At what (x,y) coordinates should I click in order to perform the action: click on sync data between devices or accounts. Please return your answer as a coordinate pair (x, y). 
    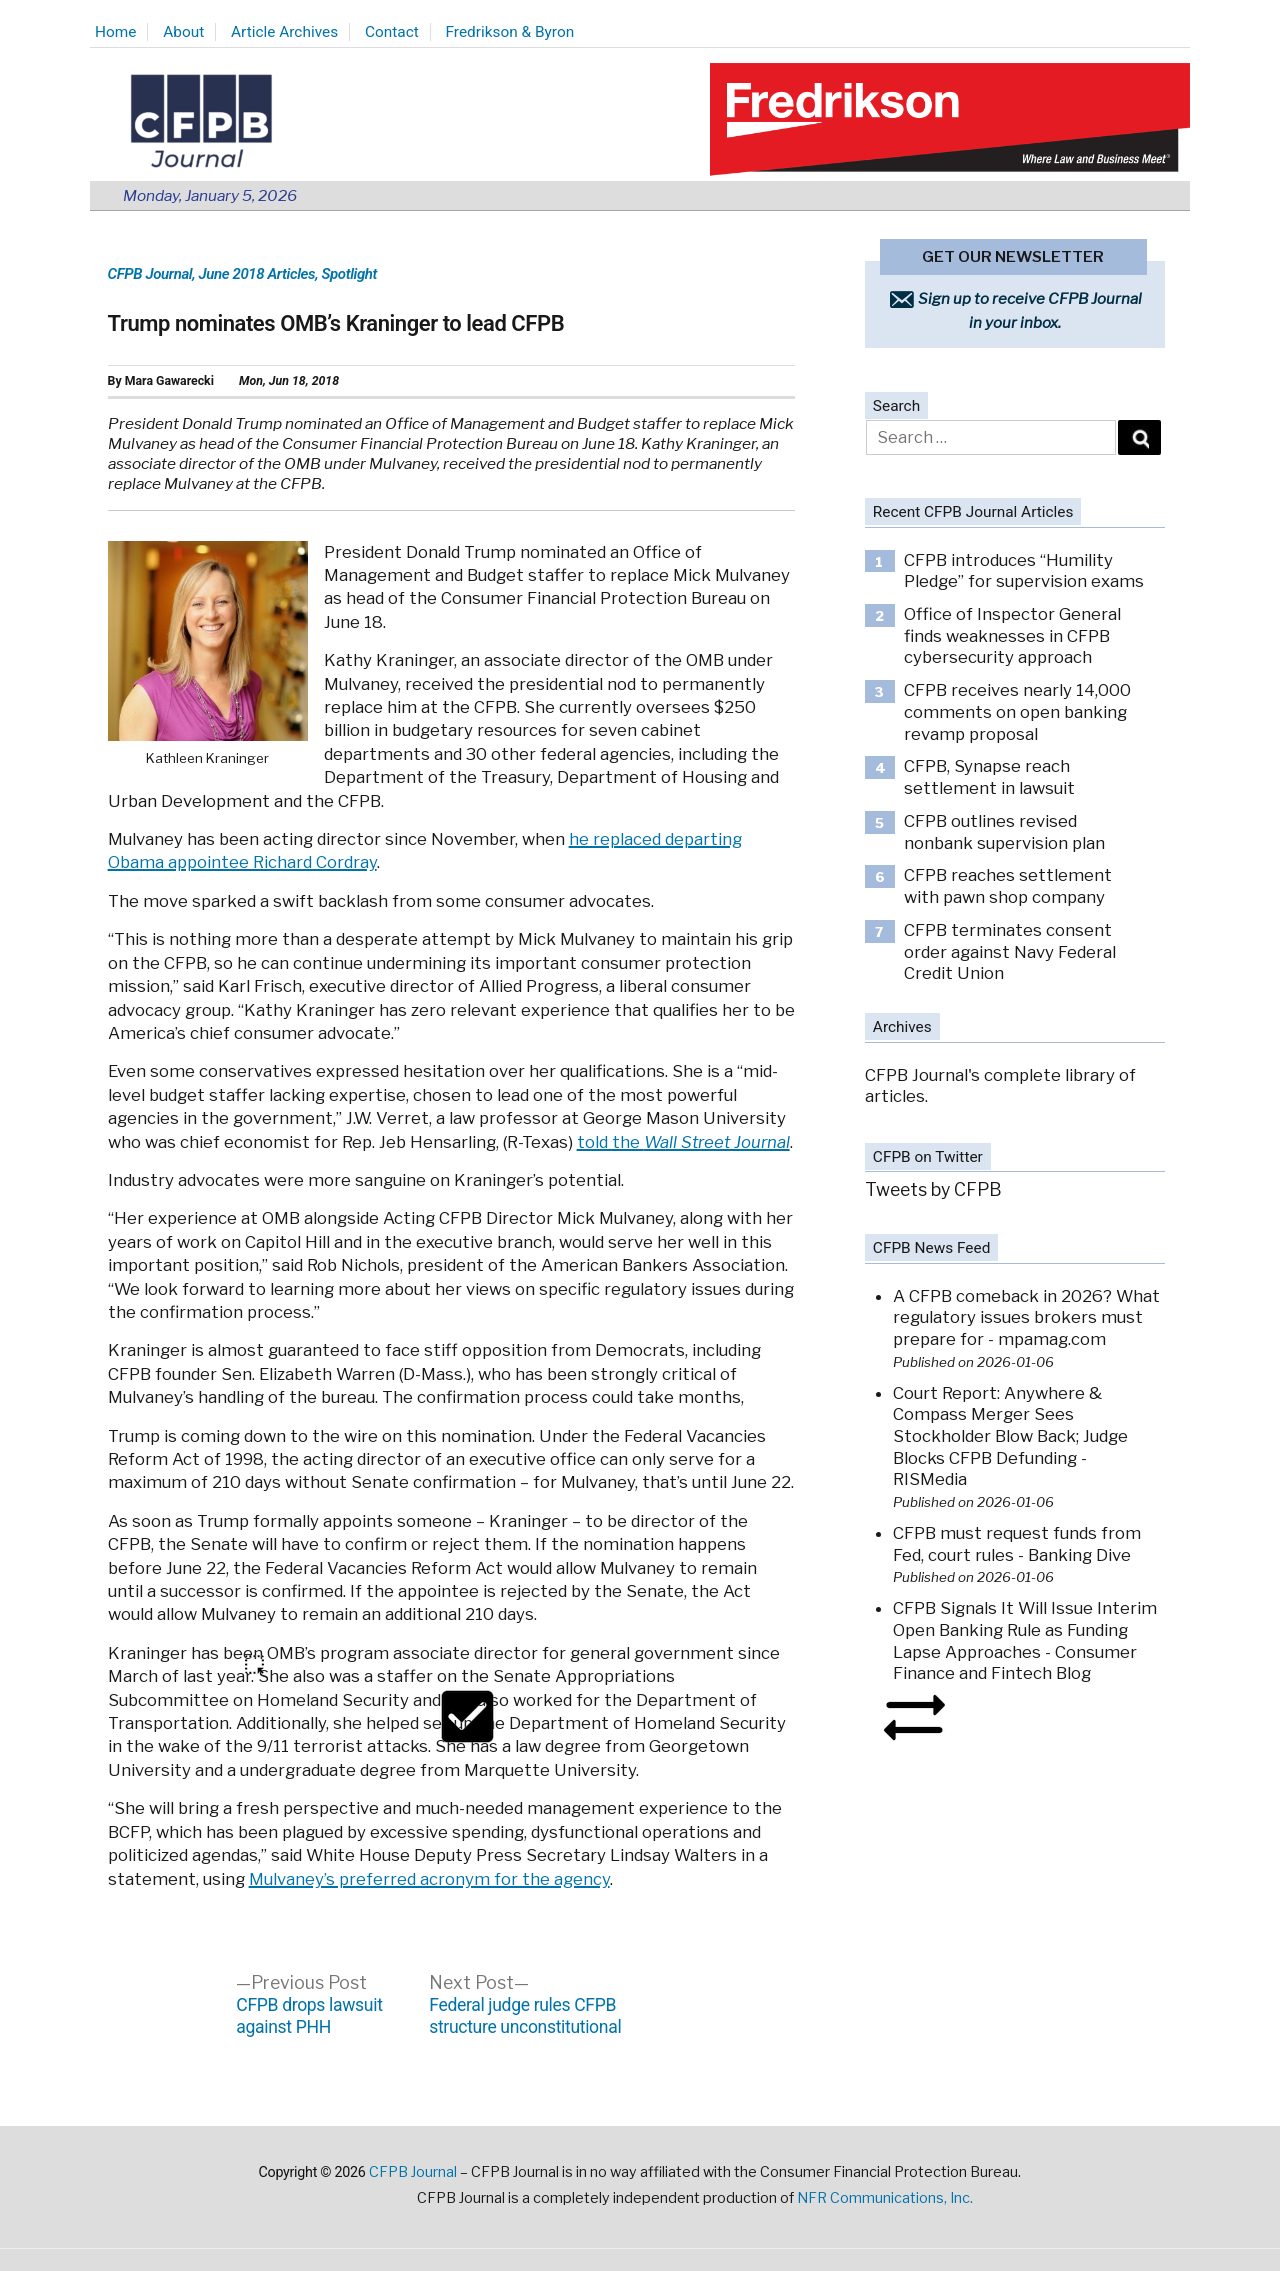
    Looking at the image, I should click on (914, 1717).